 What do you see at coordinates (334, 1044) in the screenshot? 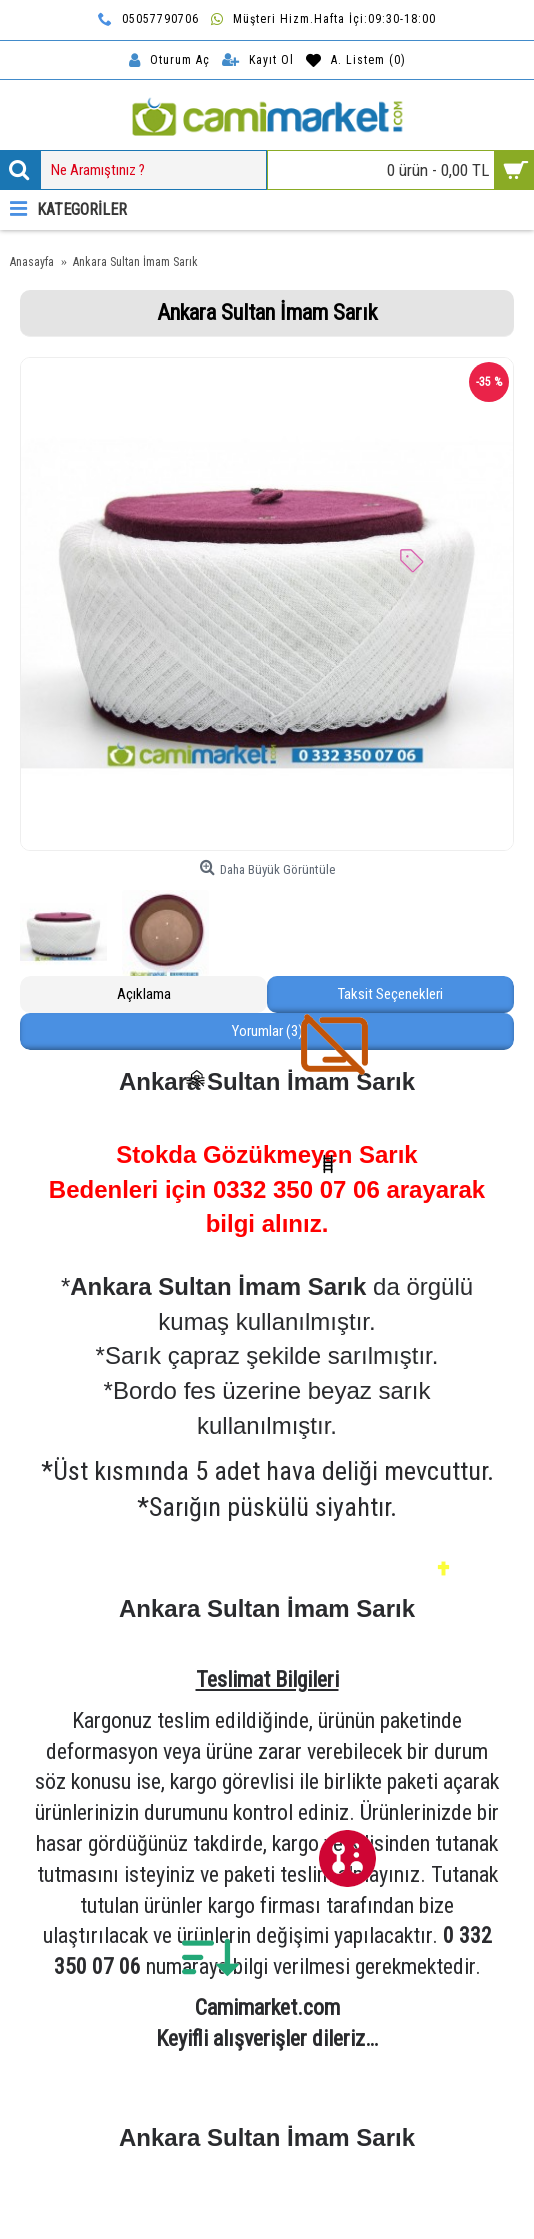
I see `iPad is disconnected or unavailable` at bounding box center [334, 1044].